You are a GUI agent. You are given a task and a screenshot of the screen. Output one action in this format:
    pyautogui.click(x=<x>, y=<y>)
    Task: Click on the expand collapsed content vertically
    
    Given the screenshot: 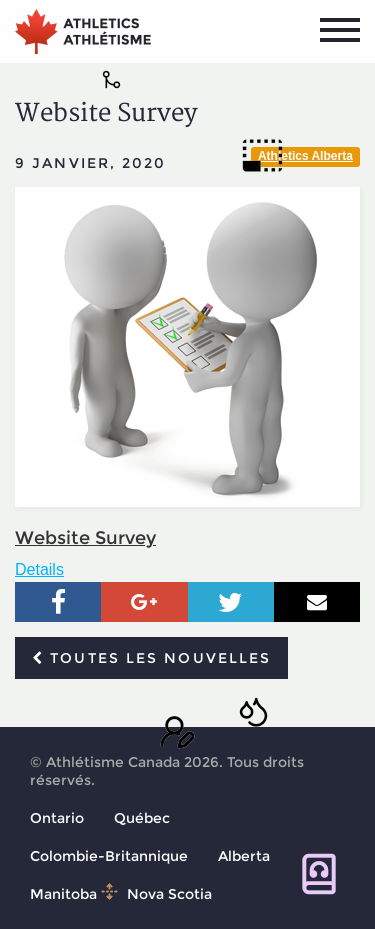 What is the action you would take?
    pyautogui.click(x=109, y=891)
    